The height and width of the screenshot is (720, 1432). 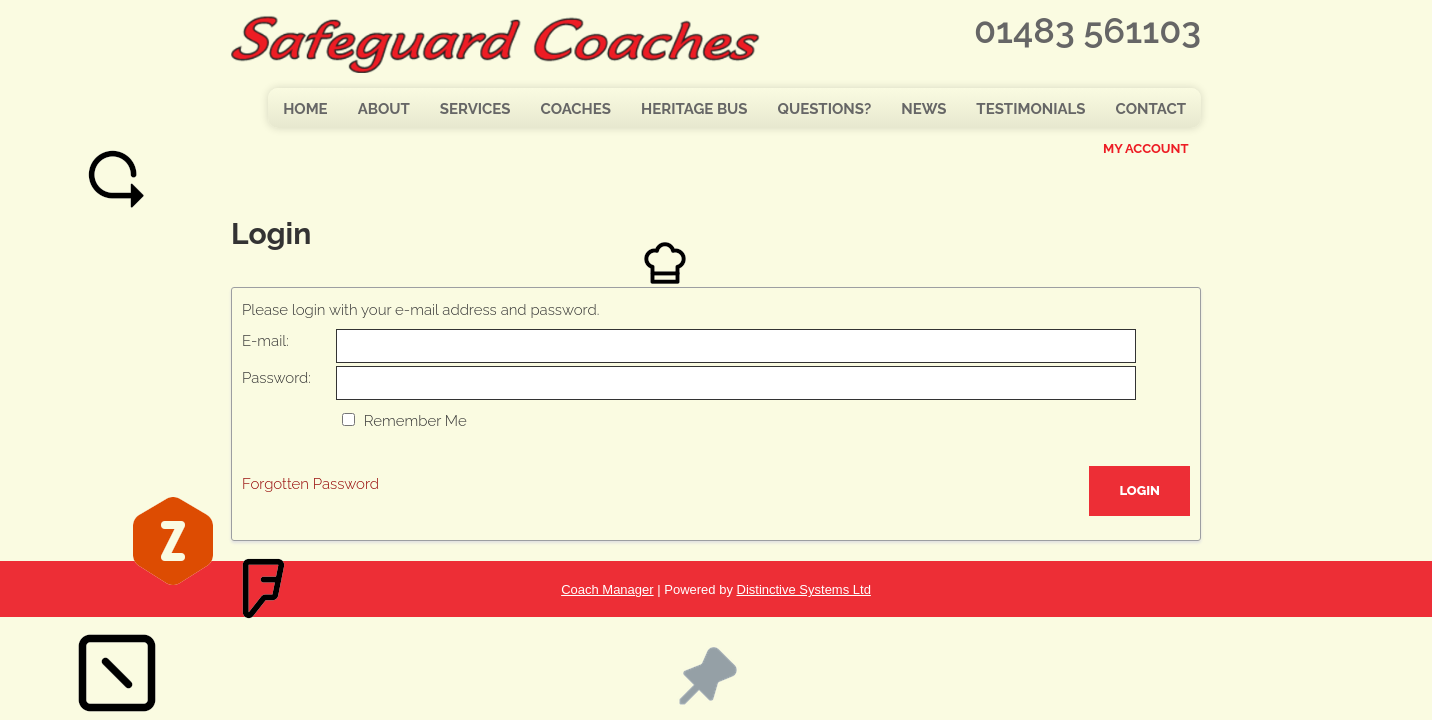 What do you see at coordinates (173, 541) in the screenshot?
I see `access z-branded app or service` at bounding box center [173, 541].